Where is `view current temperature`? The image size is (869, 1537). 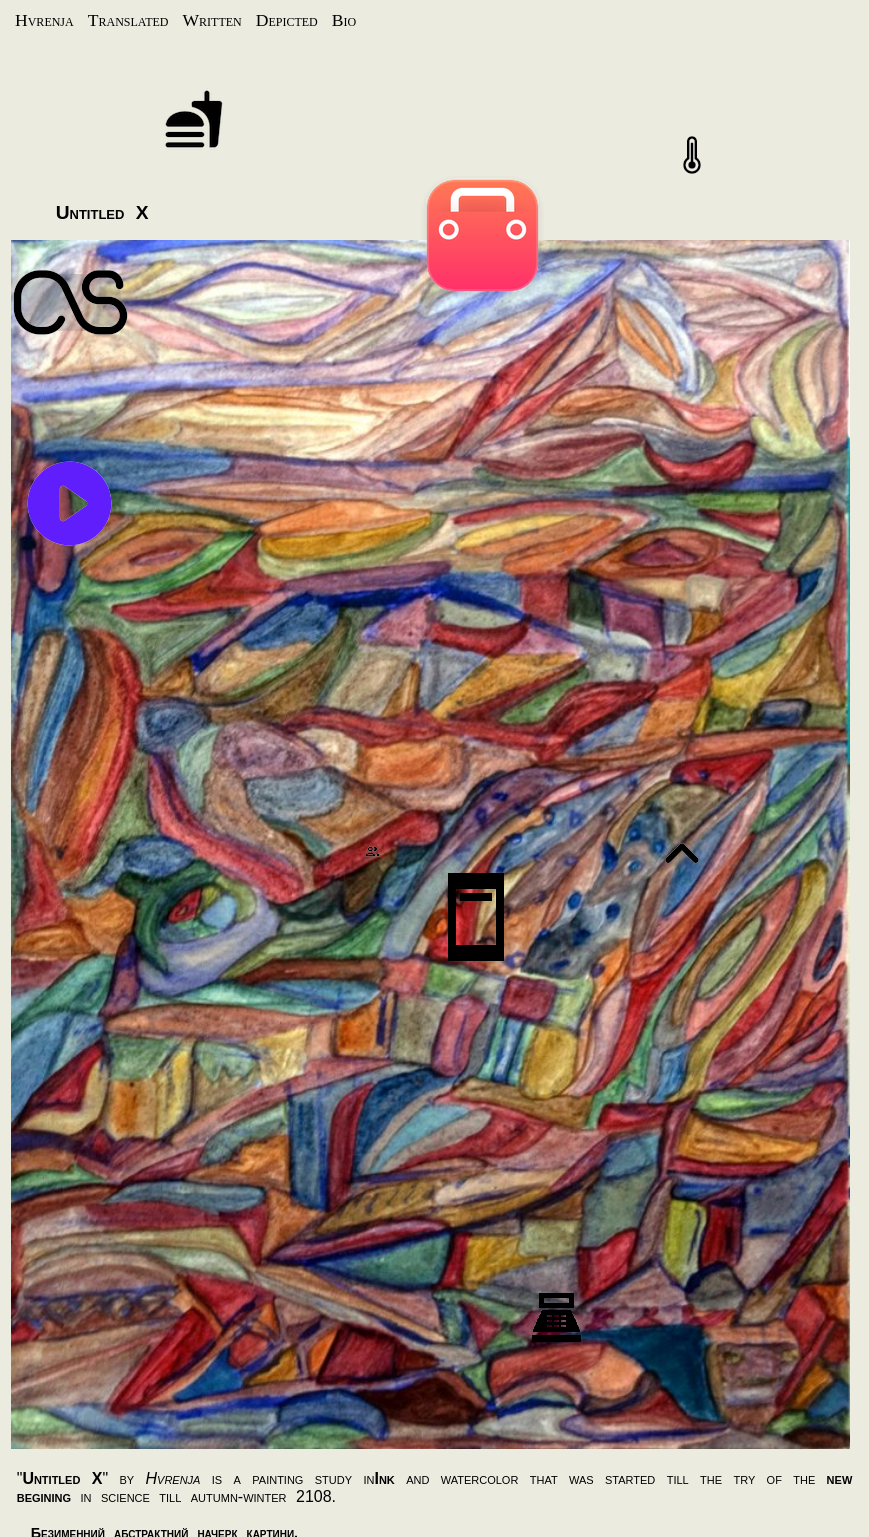 view current temperature is located at coordinates (692, 155).